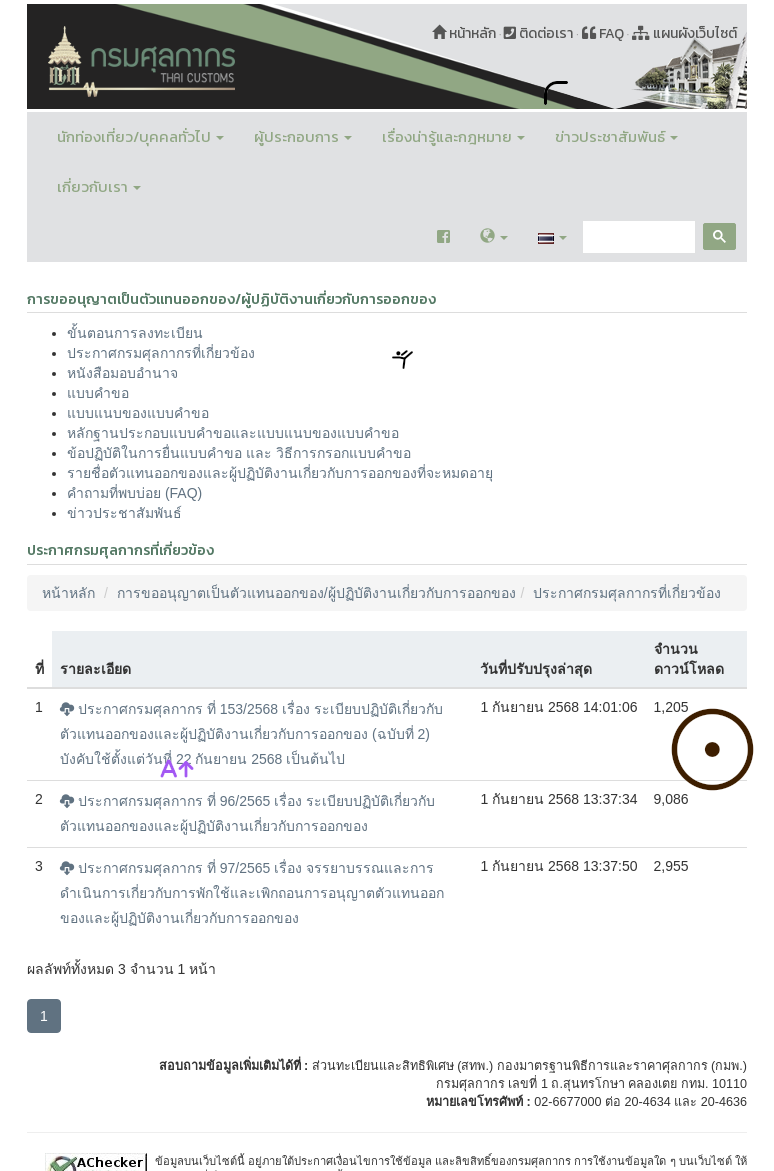 The image size is (774, 1171). I want to click on adjust top-left corner radius, so click(556, 93).